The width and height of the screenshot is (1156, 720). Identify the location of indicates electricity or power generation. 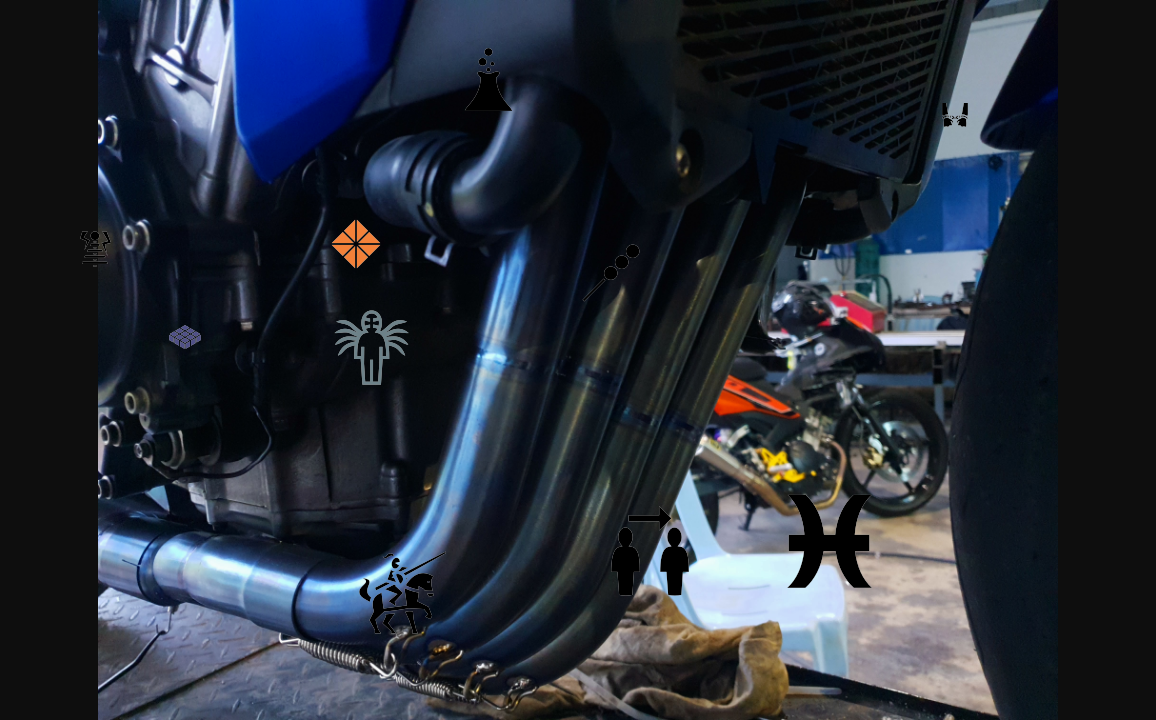
(95, 249).